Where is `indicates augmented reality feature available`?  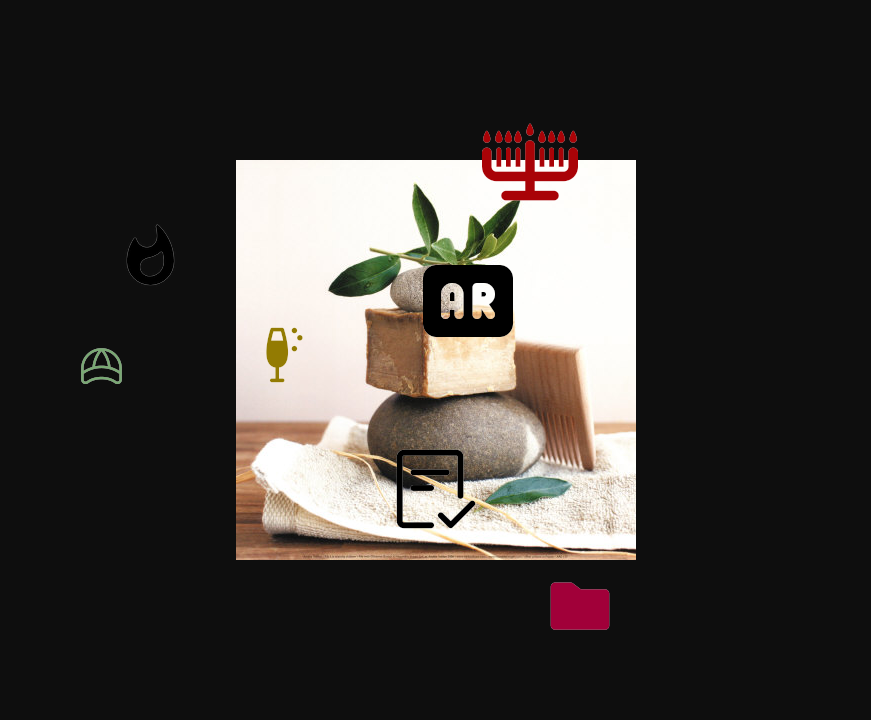
indicates augmented reality feature available is located at coordinates (468, 301).